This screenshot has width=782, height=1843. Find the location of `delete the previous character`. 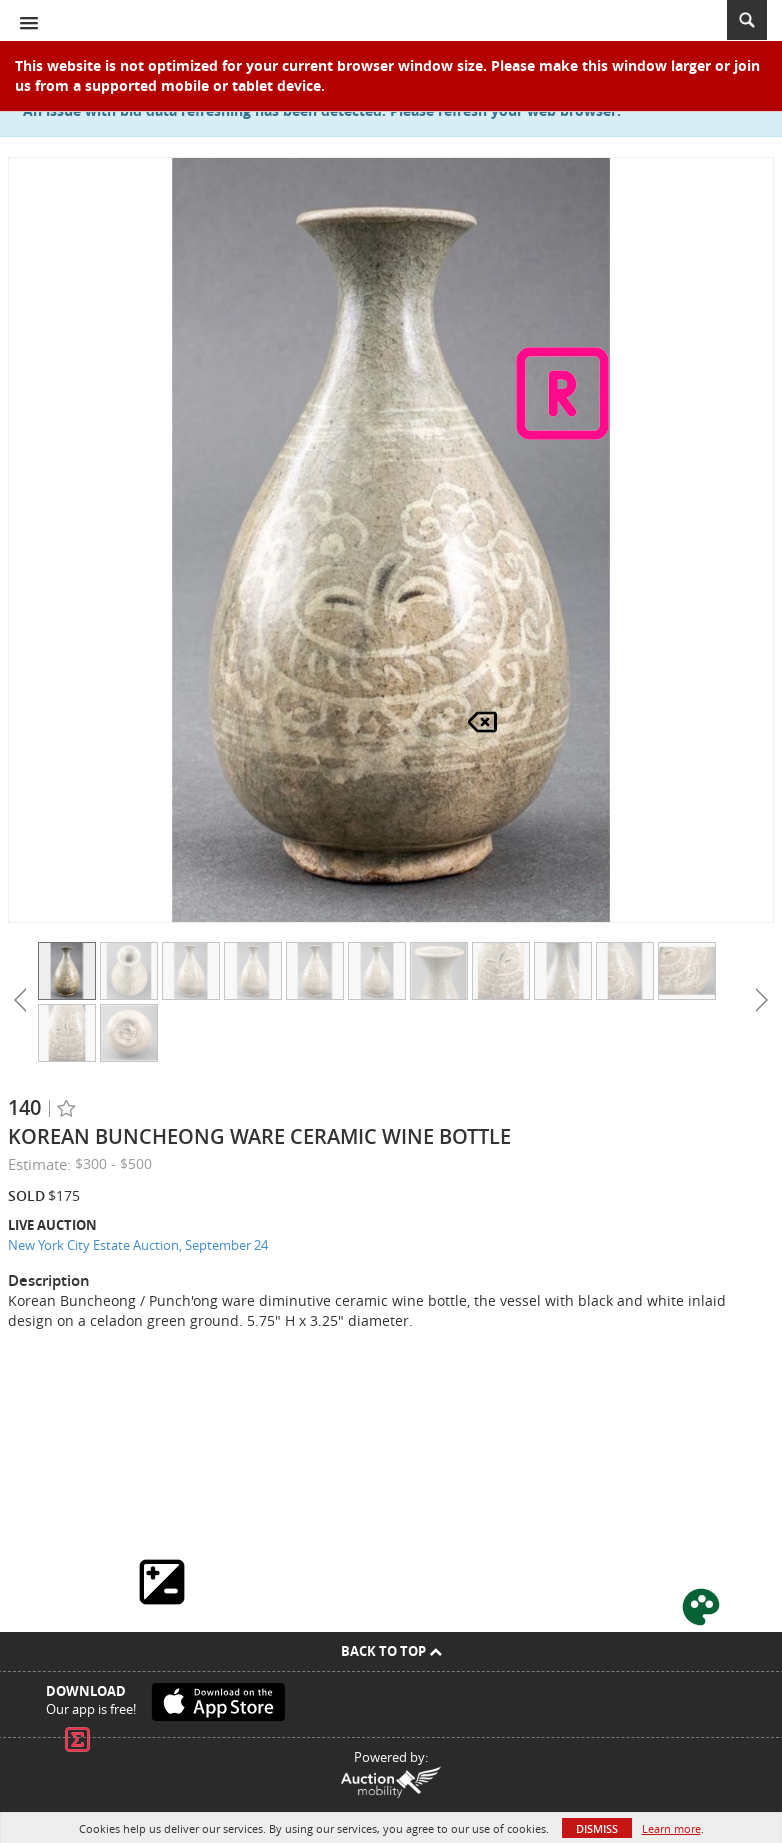

delete the previous character is located at coordinates (482, 722).